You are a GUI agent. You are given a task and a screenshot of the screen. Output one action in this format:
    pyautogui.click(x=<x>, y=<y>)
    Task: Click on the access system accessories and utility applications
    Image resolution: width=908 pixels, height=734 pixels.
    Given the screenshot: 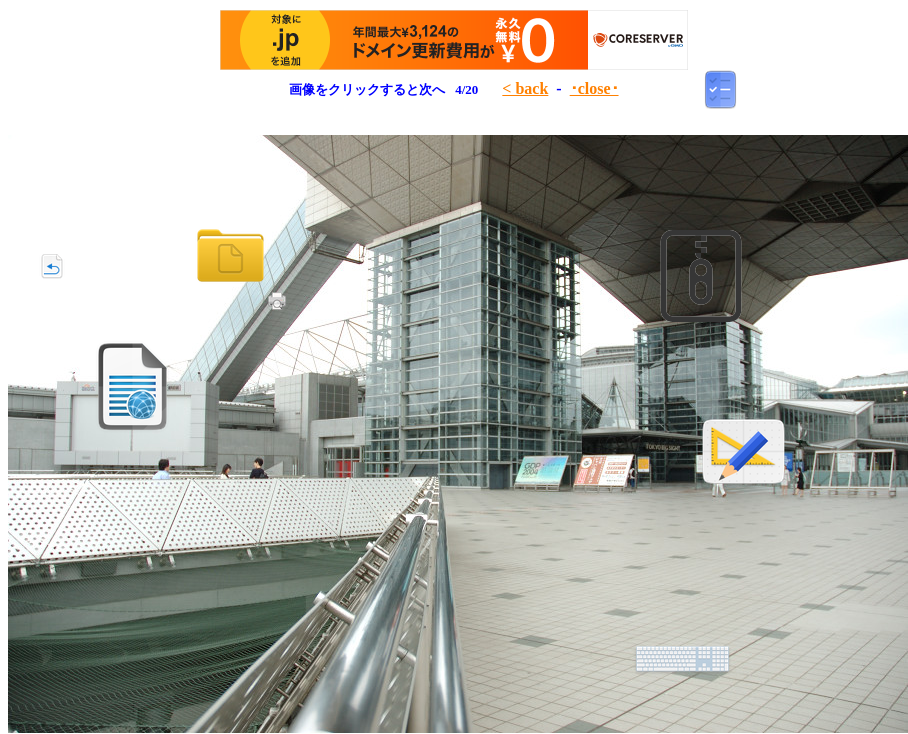 What is the action you would take?
    pyautogui.click(x=743, y=451)
    